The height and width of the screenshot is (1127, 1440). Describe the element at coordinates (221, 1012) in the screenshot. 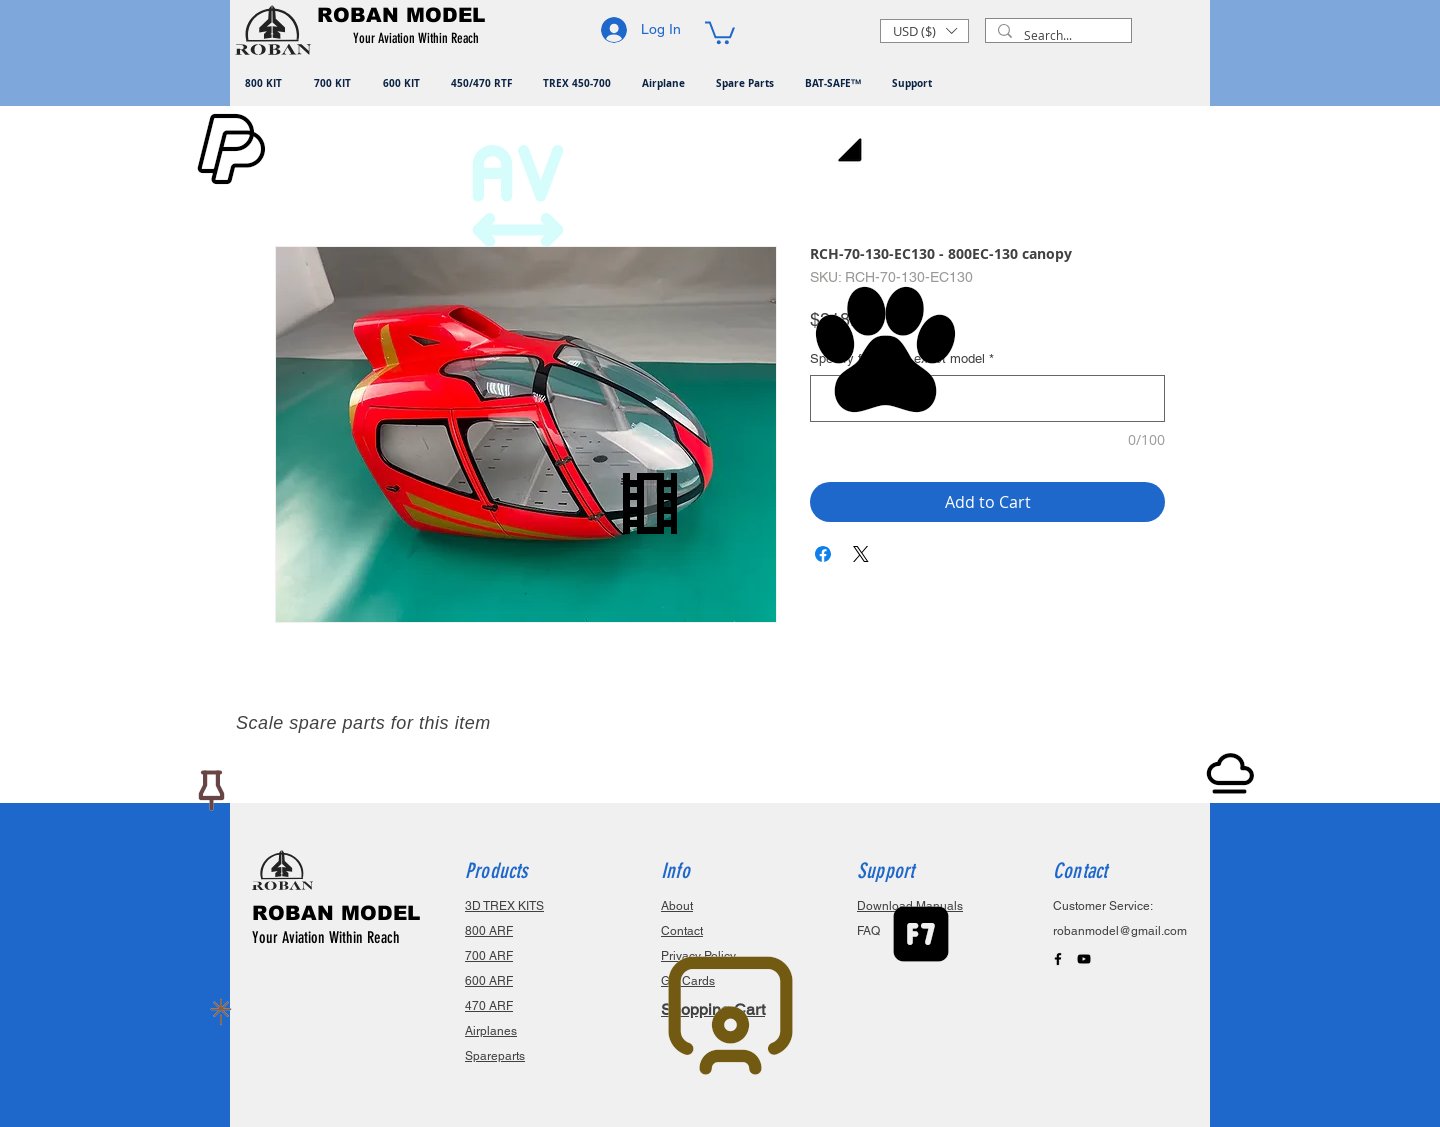

I see `link to linktree profile` at that location.